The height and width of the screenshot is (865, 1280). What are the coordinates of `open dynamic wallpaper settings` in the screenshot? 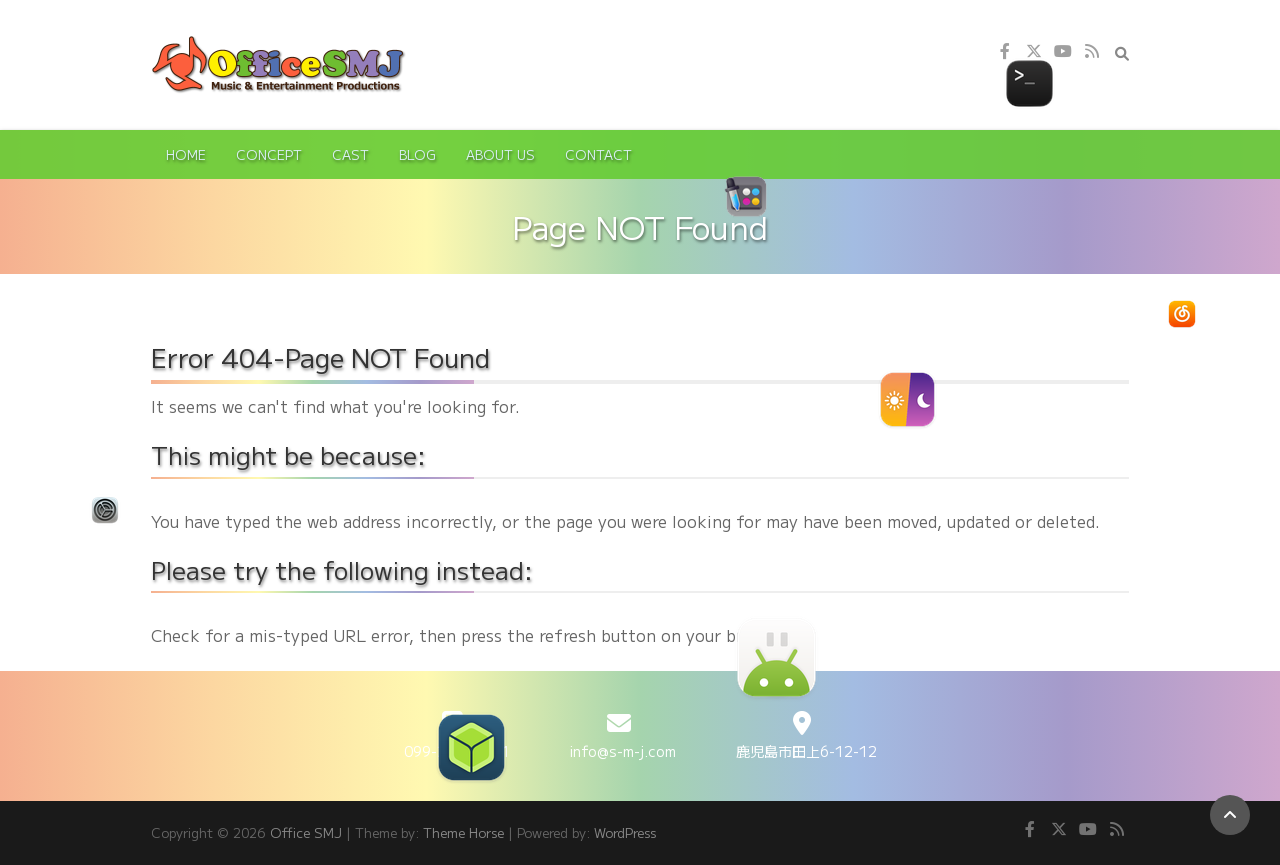 It's located at (907, 399).